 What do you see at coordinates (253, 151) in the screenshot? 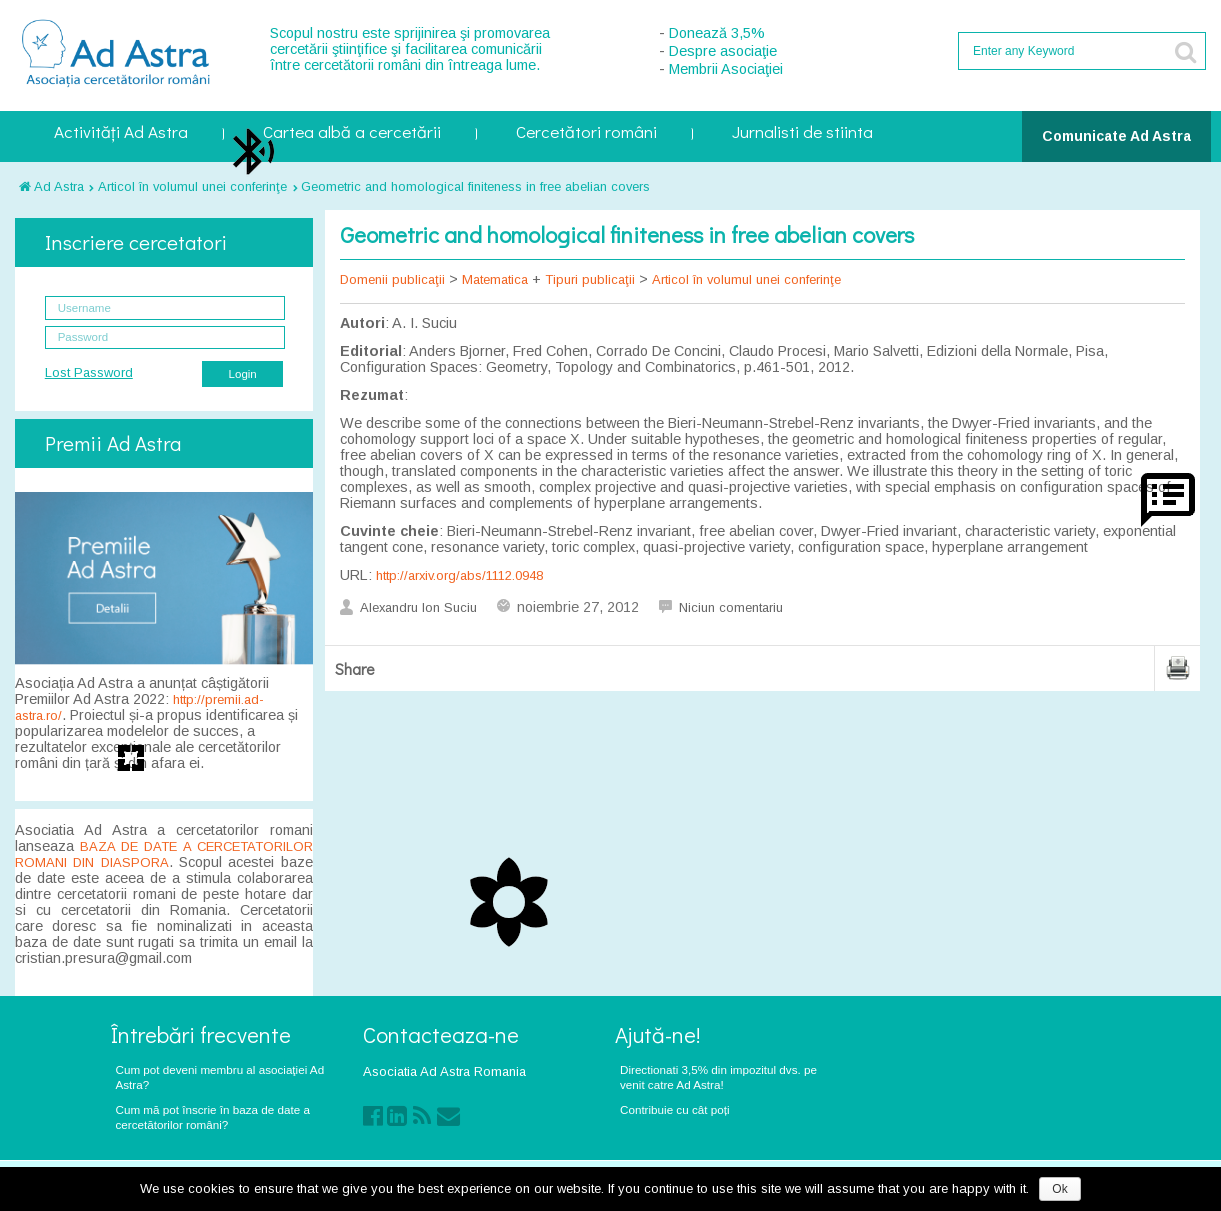
I see `bluetooth audio is currently active` at bounding box center [253, 151].